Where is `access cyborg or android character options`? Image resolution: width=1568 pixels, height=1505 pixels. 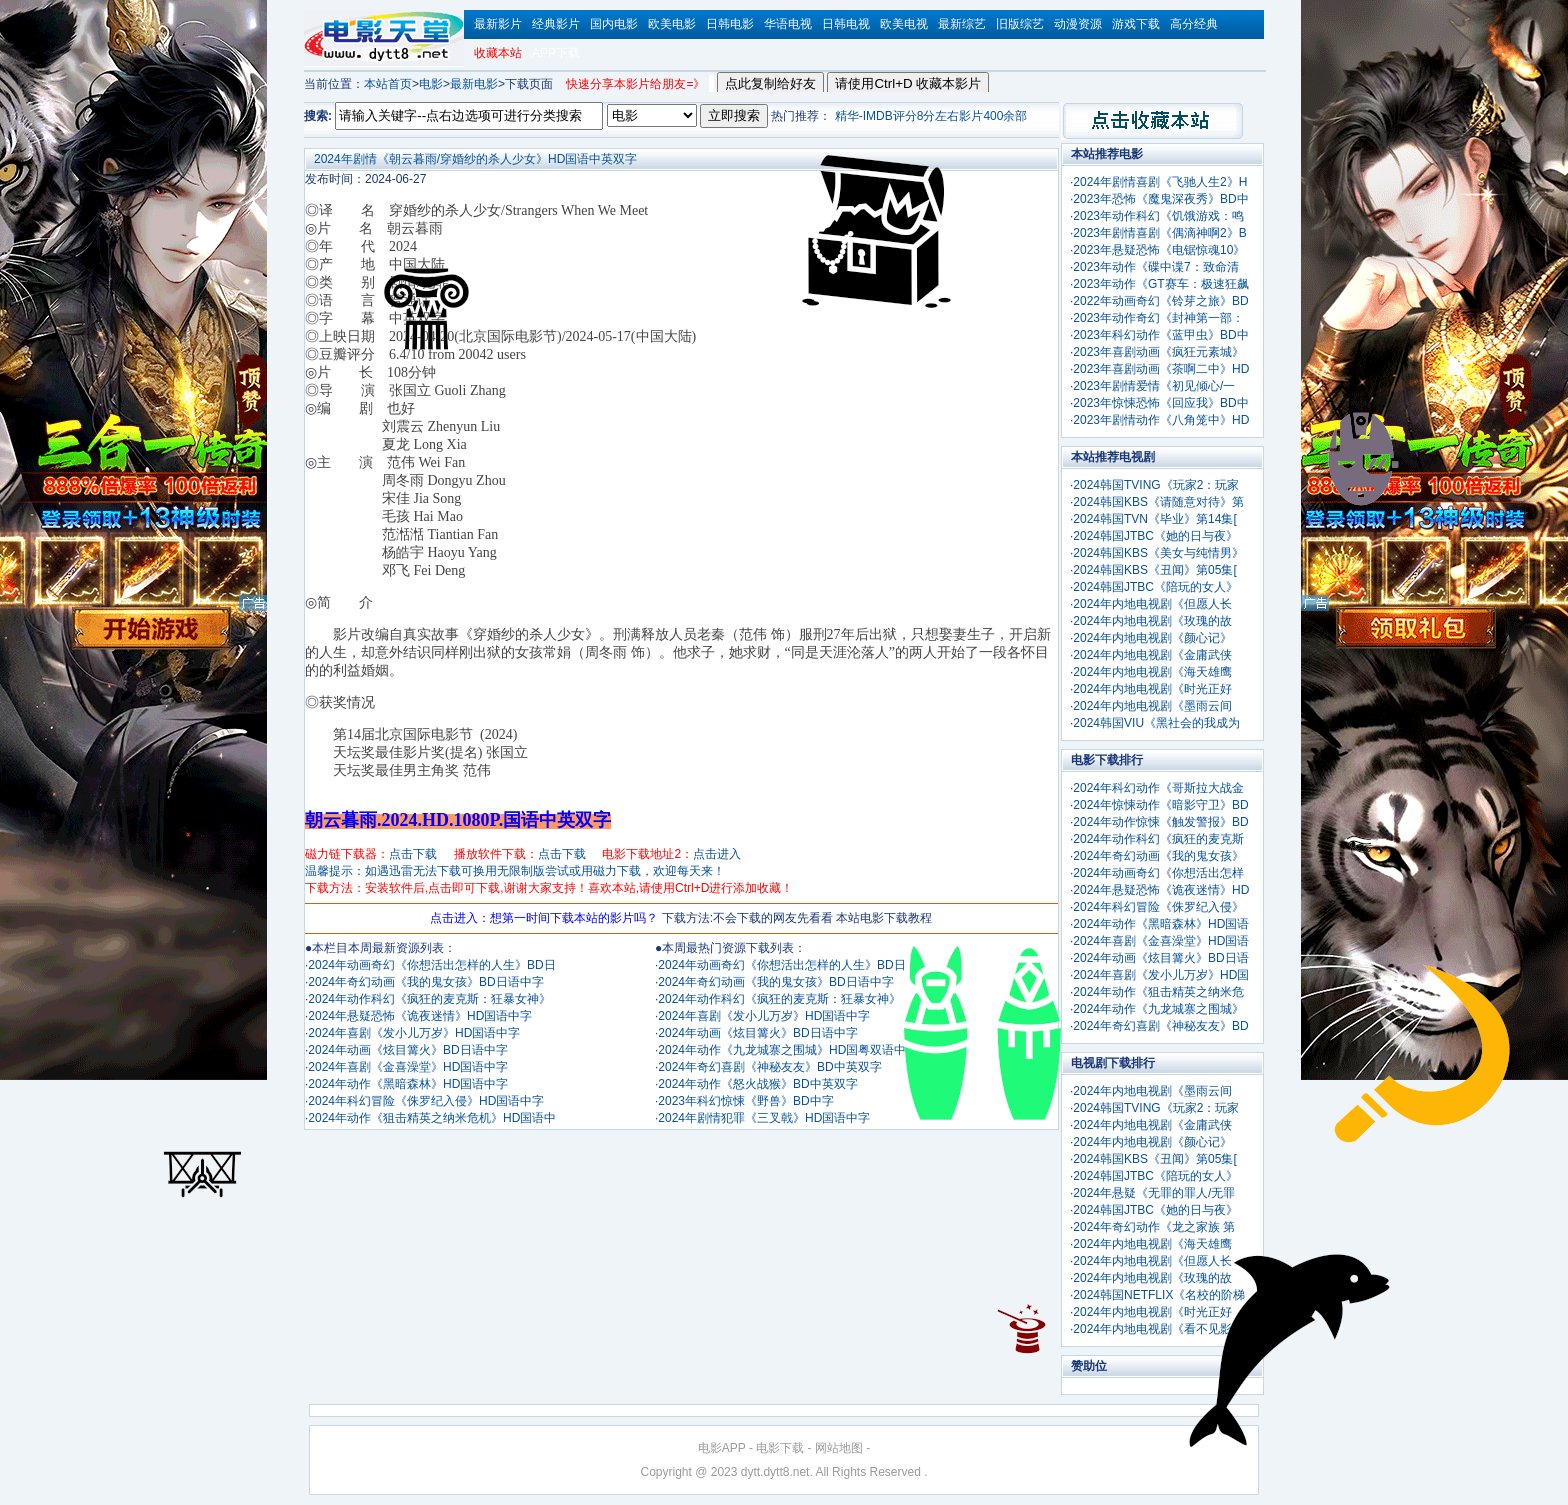 access cyborg or android character options is located at coordinates (1361, 459).